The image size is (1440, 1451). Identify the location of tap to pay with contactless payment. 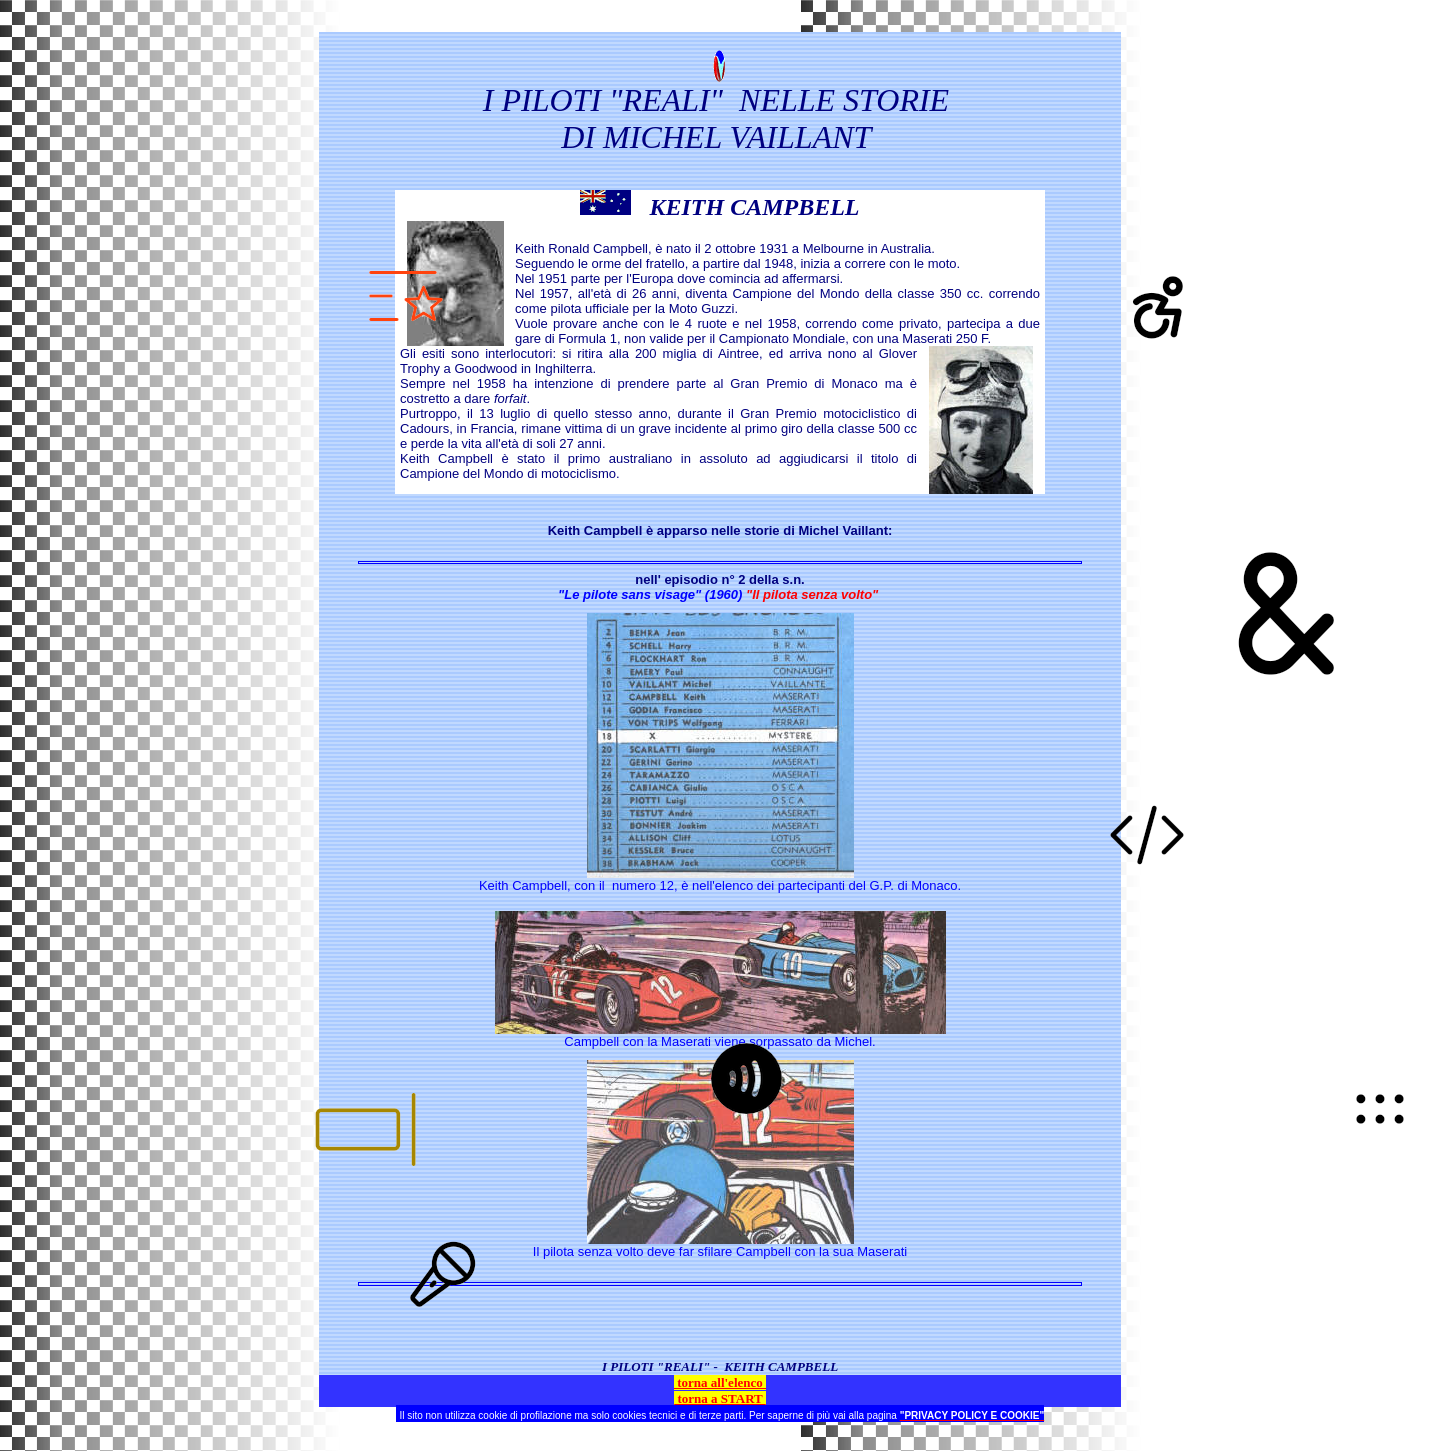
(746, 1078).